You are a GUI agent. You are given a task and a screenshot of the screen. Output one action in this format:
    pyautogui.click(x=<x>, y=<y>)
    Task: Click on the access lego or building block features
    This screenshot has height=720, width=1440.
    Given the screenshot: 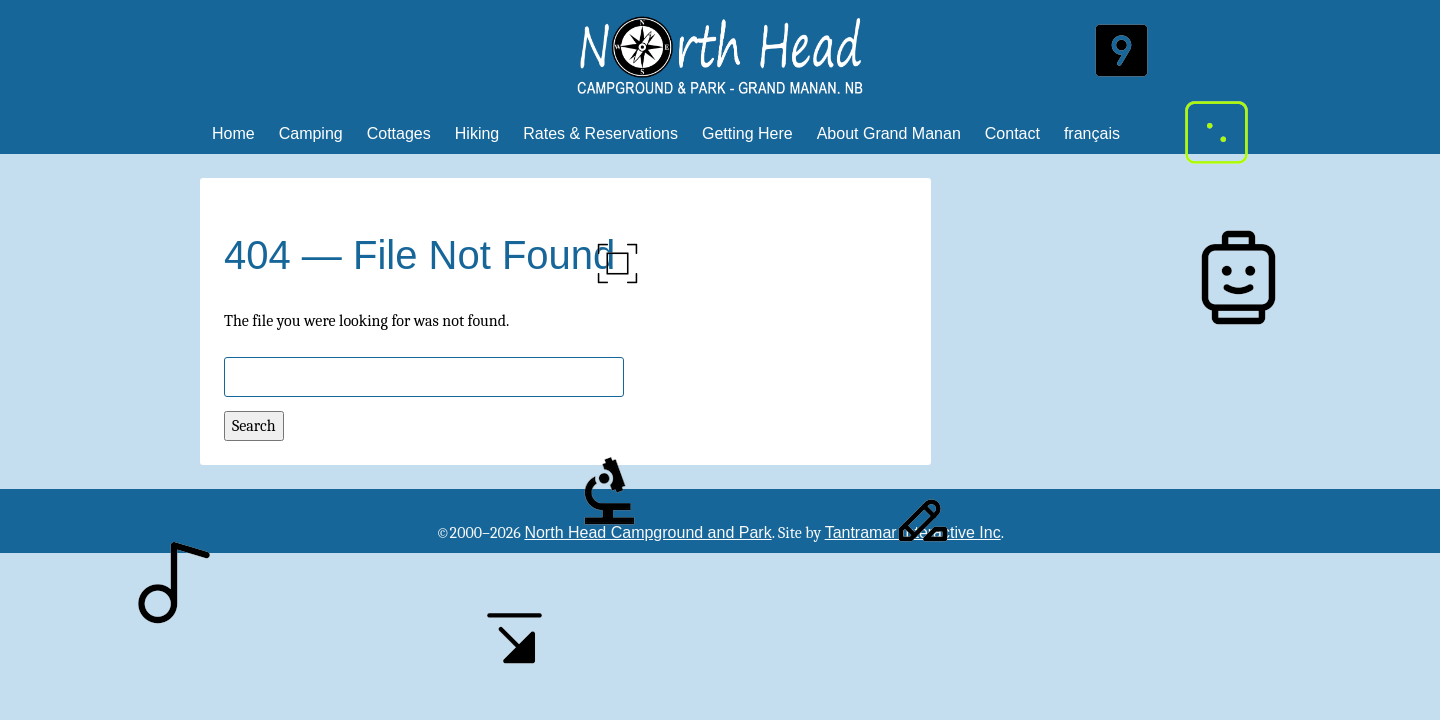 What is the action you would take?
    pyautogui.click(x=1238, y=277)
    